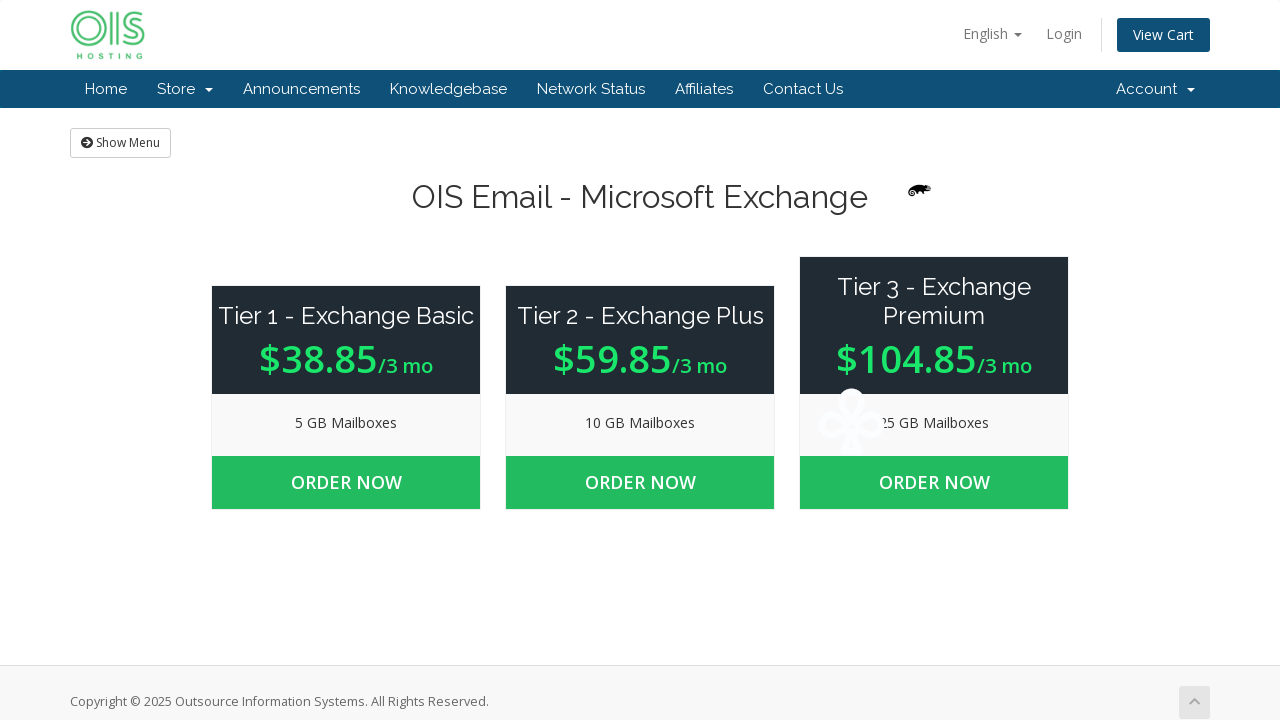 The image size is (1280, 720). Describe the element at coordinates (851, 421) in the screenshot. I see `represents the clubs suit in a card or poker game` at that location.